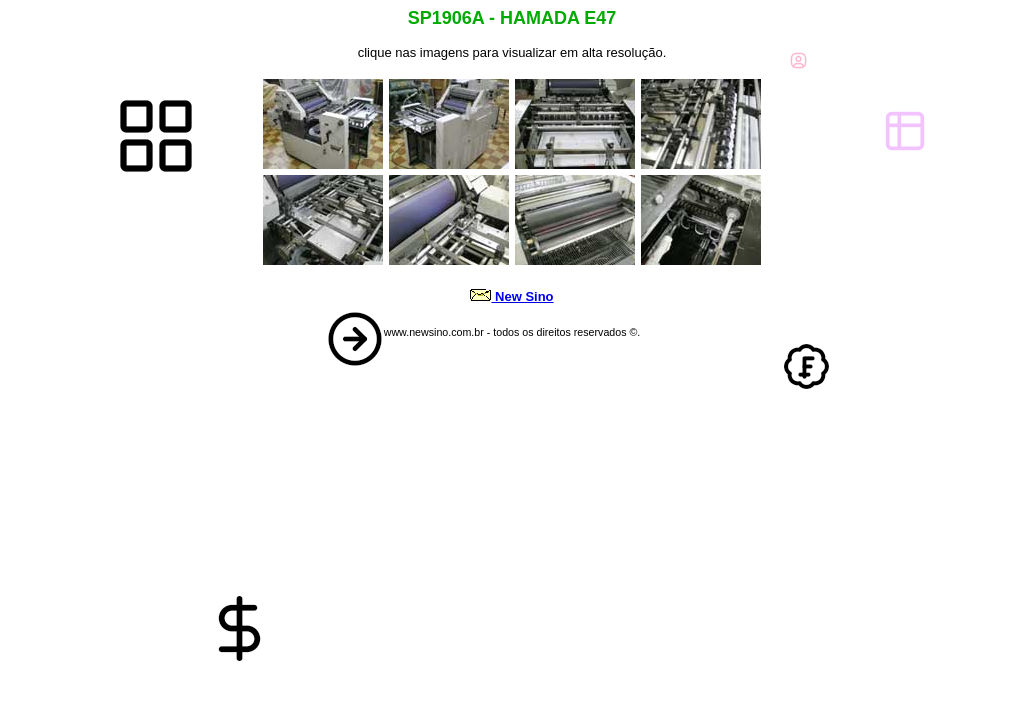  Describe the element at coordinates (156, 136) in the screenshot. I see `view all apps or menu grid` at that location.